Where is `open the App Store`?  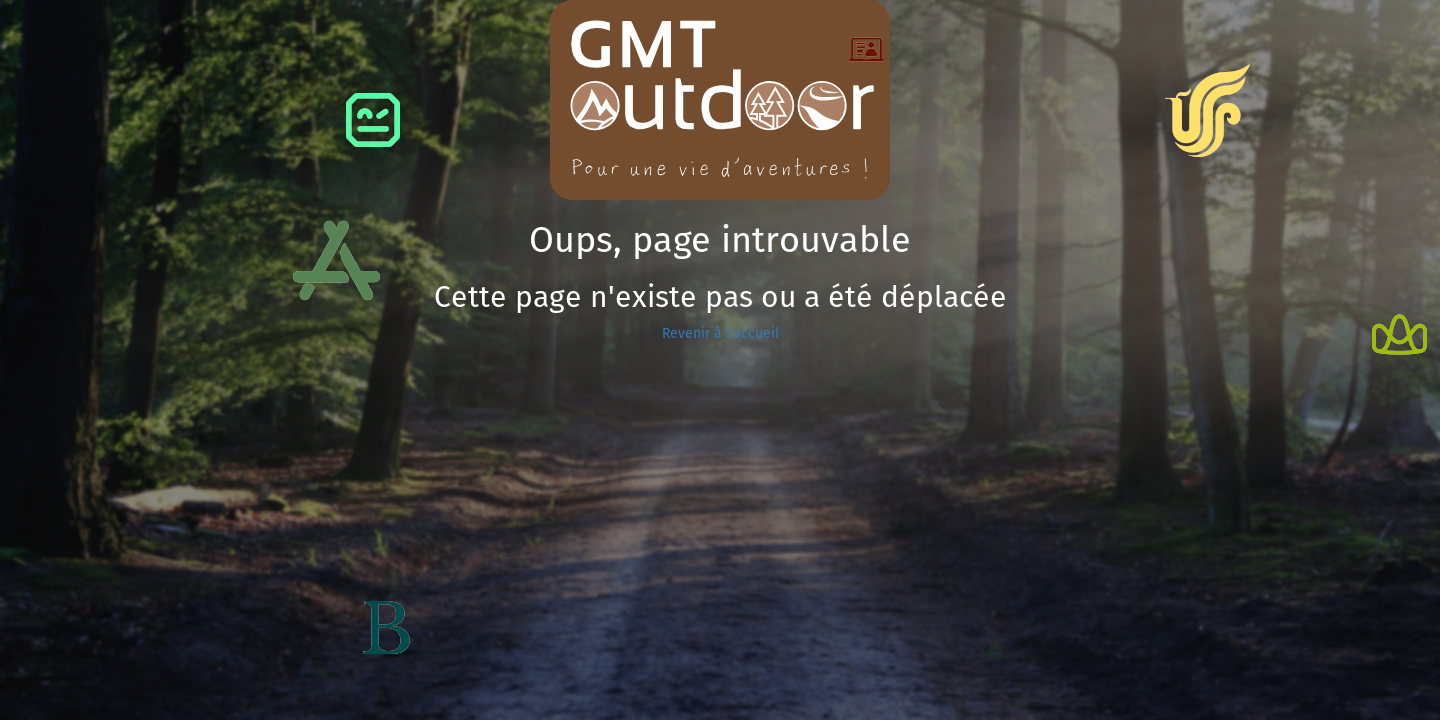 open the App Store is located at coordinates (336, 260).